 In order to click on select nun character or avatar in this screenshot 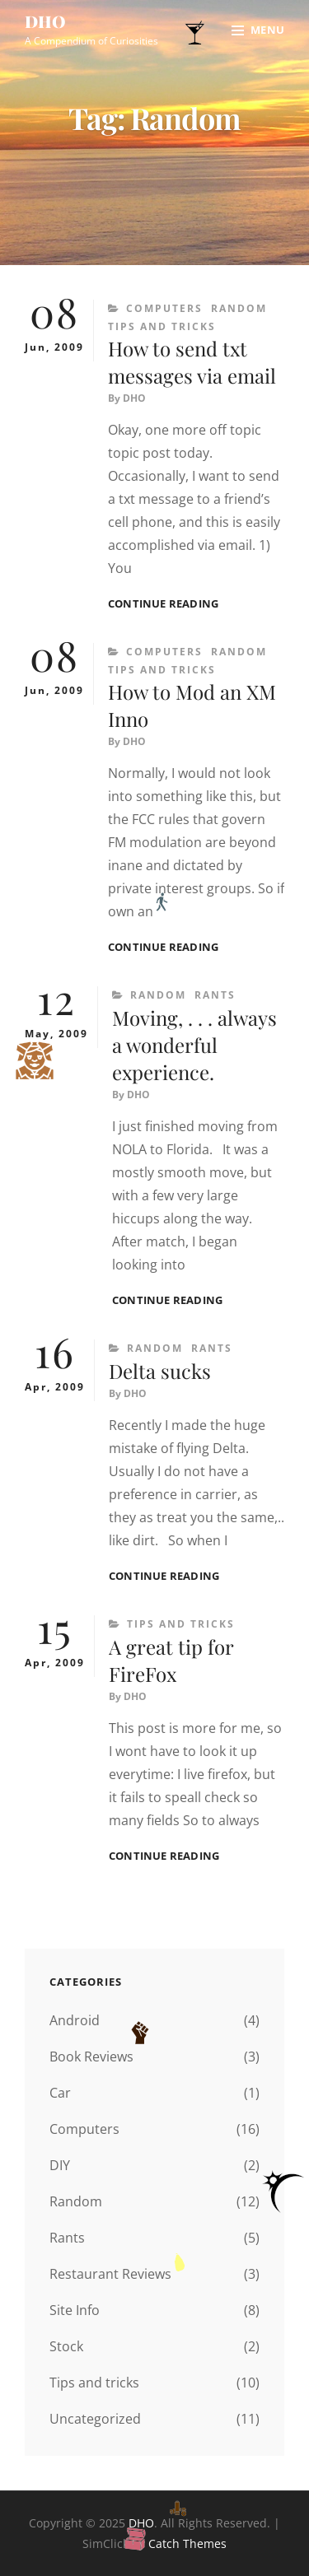, I will do `click(35, 1060)`.